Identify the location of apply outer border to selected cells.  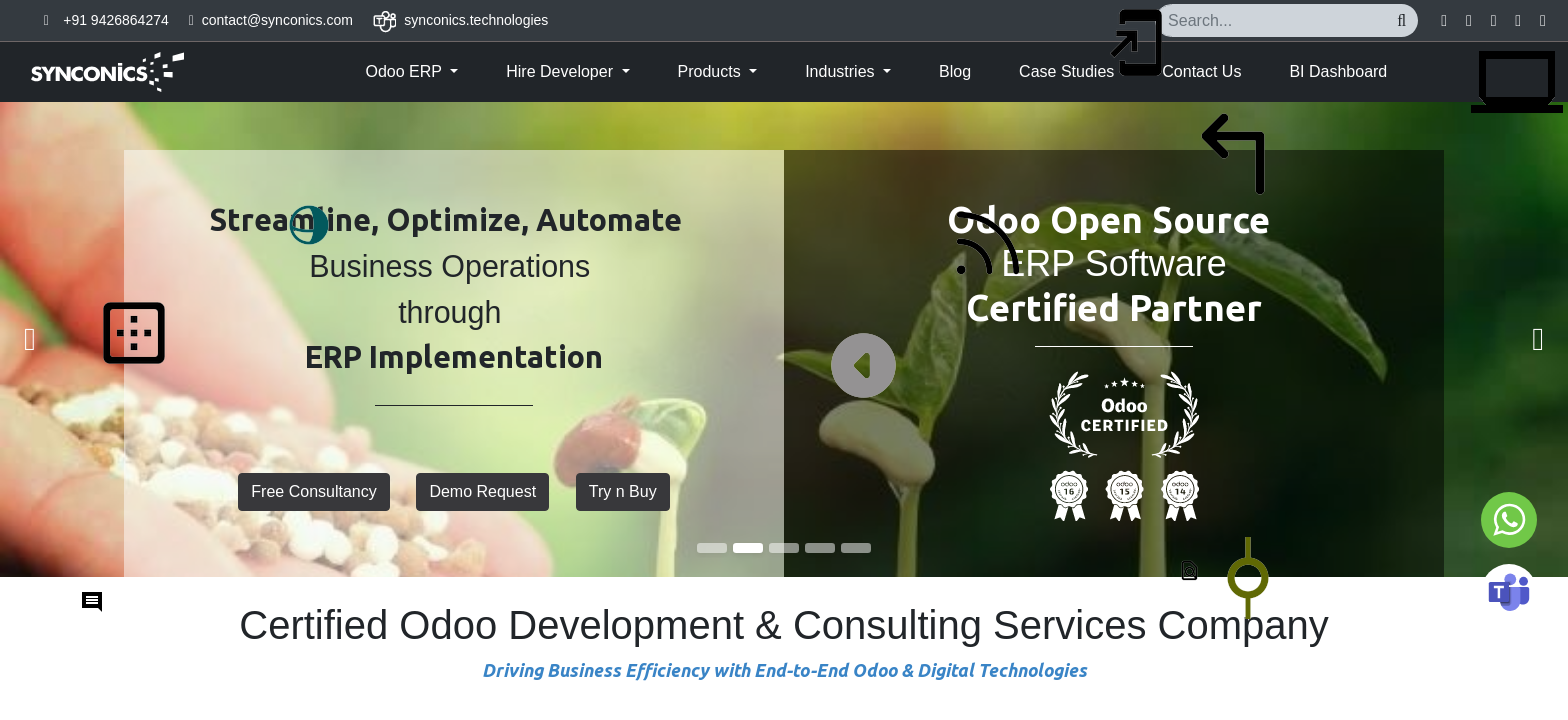
(134, 333).